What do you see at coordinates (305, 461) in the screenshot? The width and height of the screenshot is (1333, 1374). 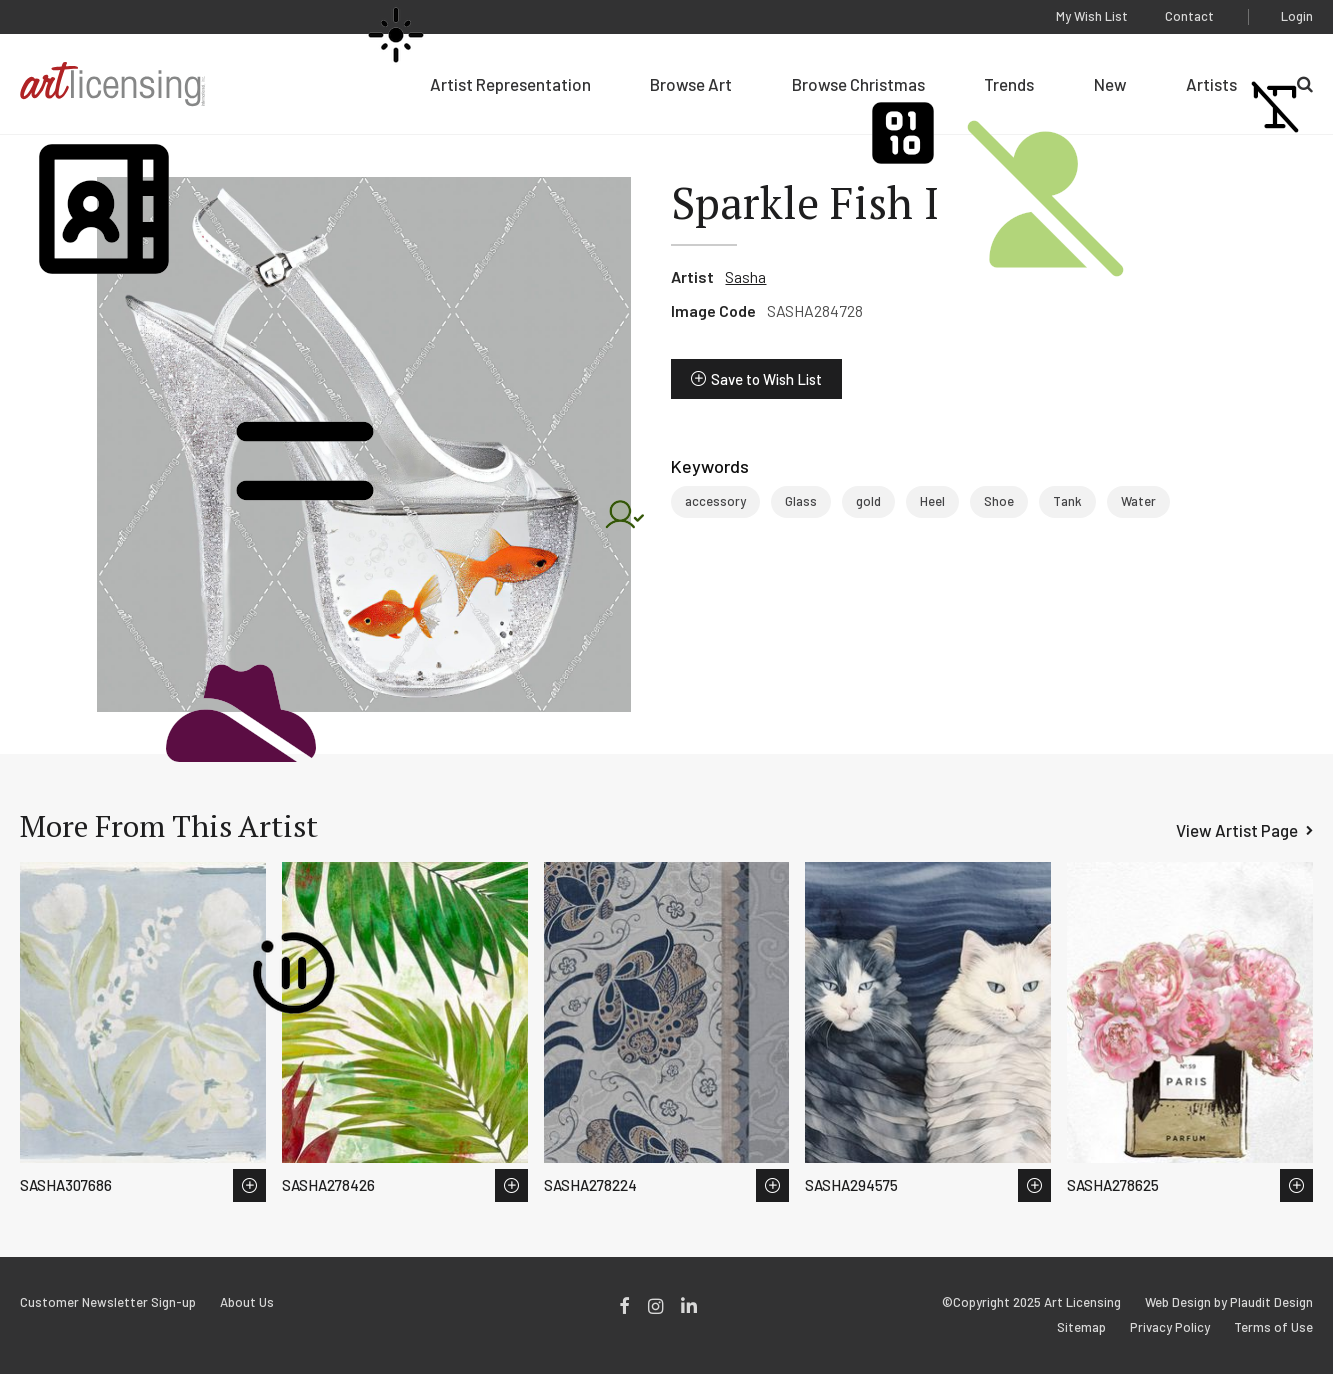 I see `equals or comparison function` at bounding box center [305, 461].